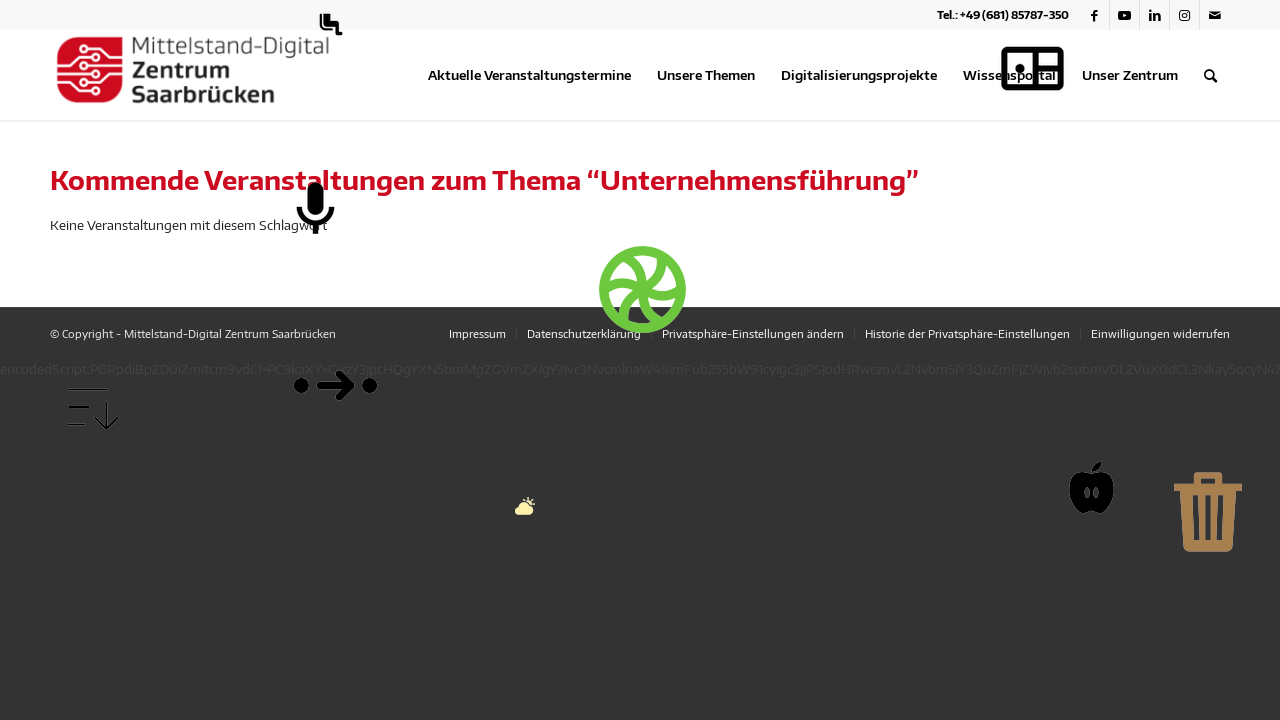  What do you see at coordinates (315, 209) in the screenshot?
I see `tap to start voice recording` at bounding box center [315, 209].